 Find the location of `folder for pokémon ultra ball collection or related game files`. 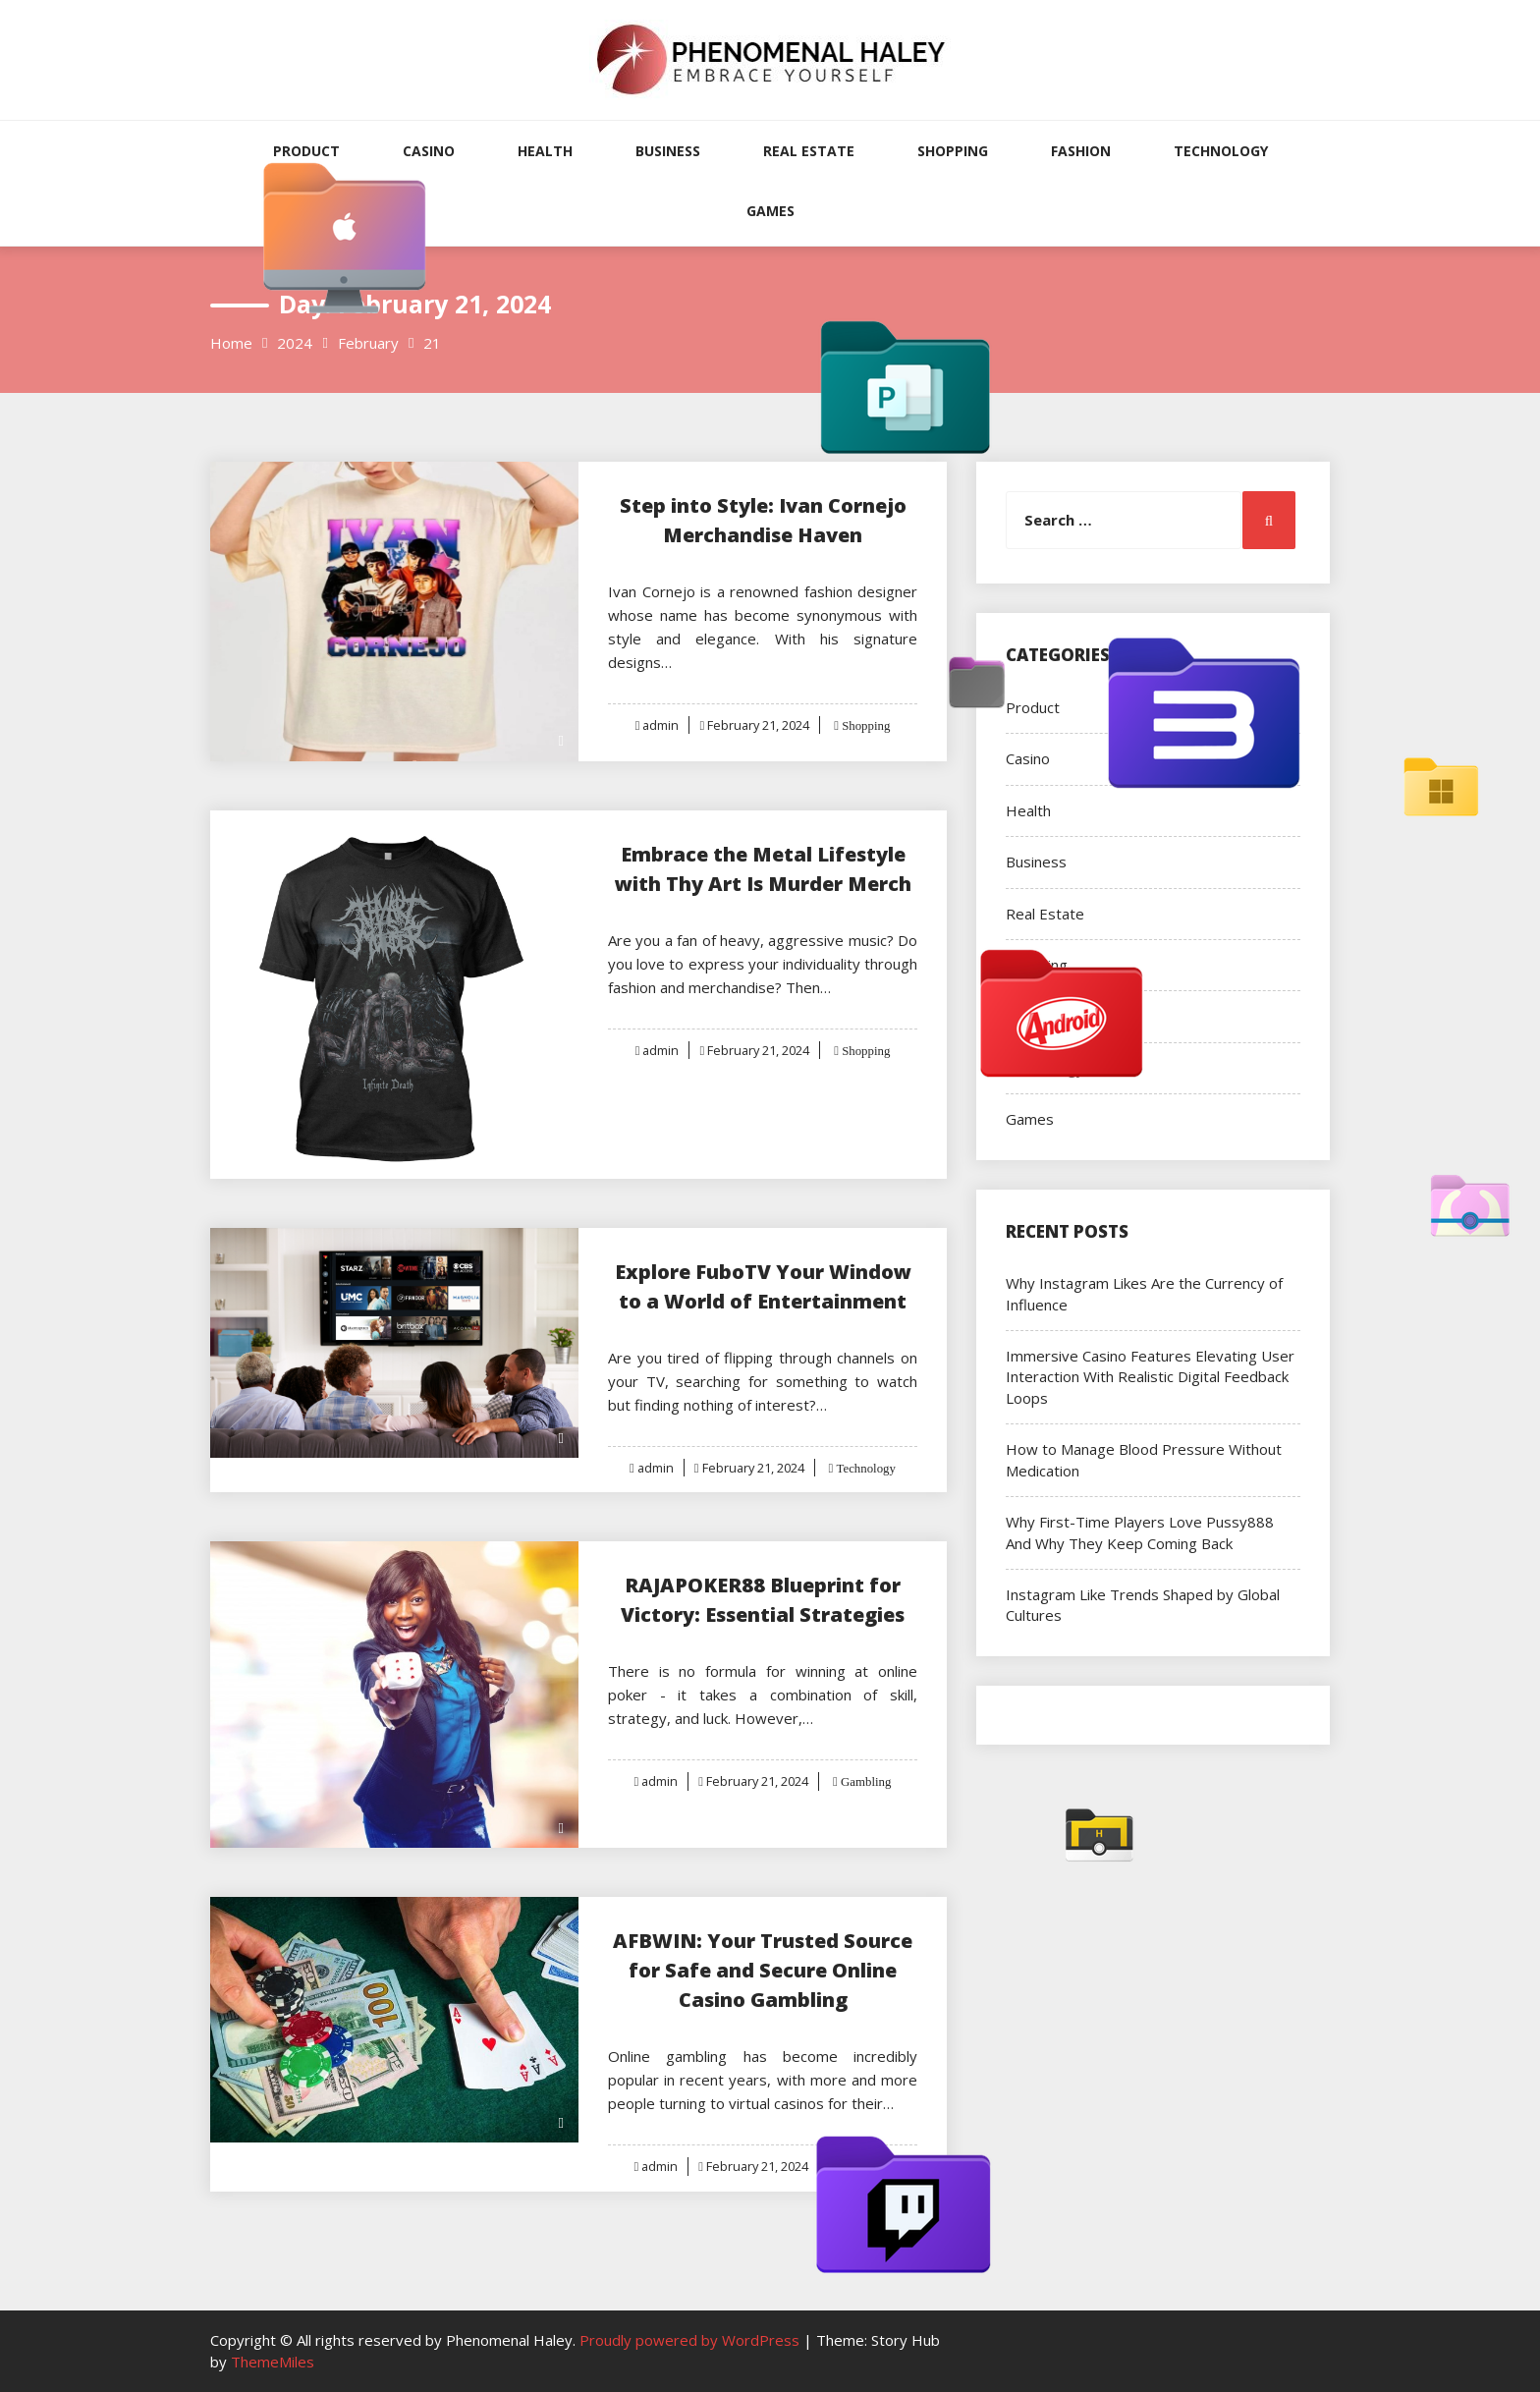

folder for pokémon ultra ball collection or related game files is located at coordinates (1099, 1837).